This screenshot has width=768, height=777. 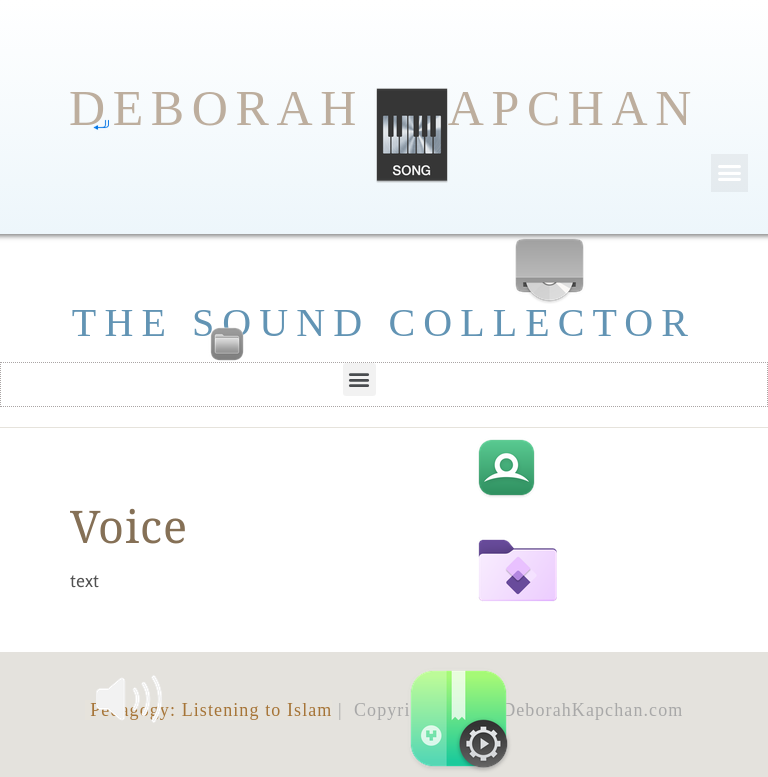 I want to click on open the files app to browse documents, so click(x=227, y=344).